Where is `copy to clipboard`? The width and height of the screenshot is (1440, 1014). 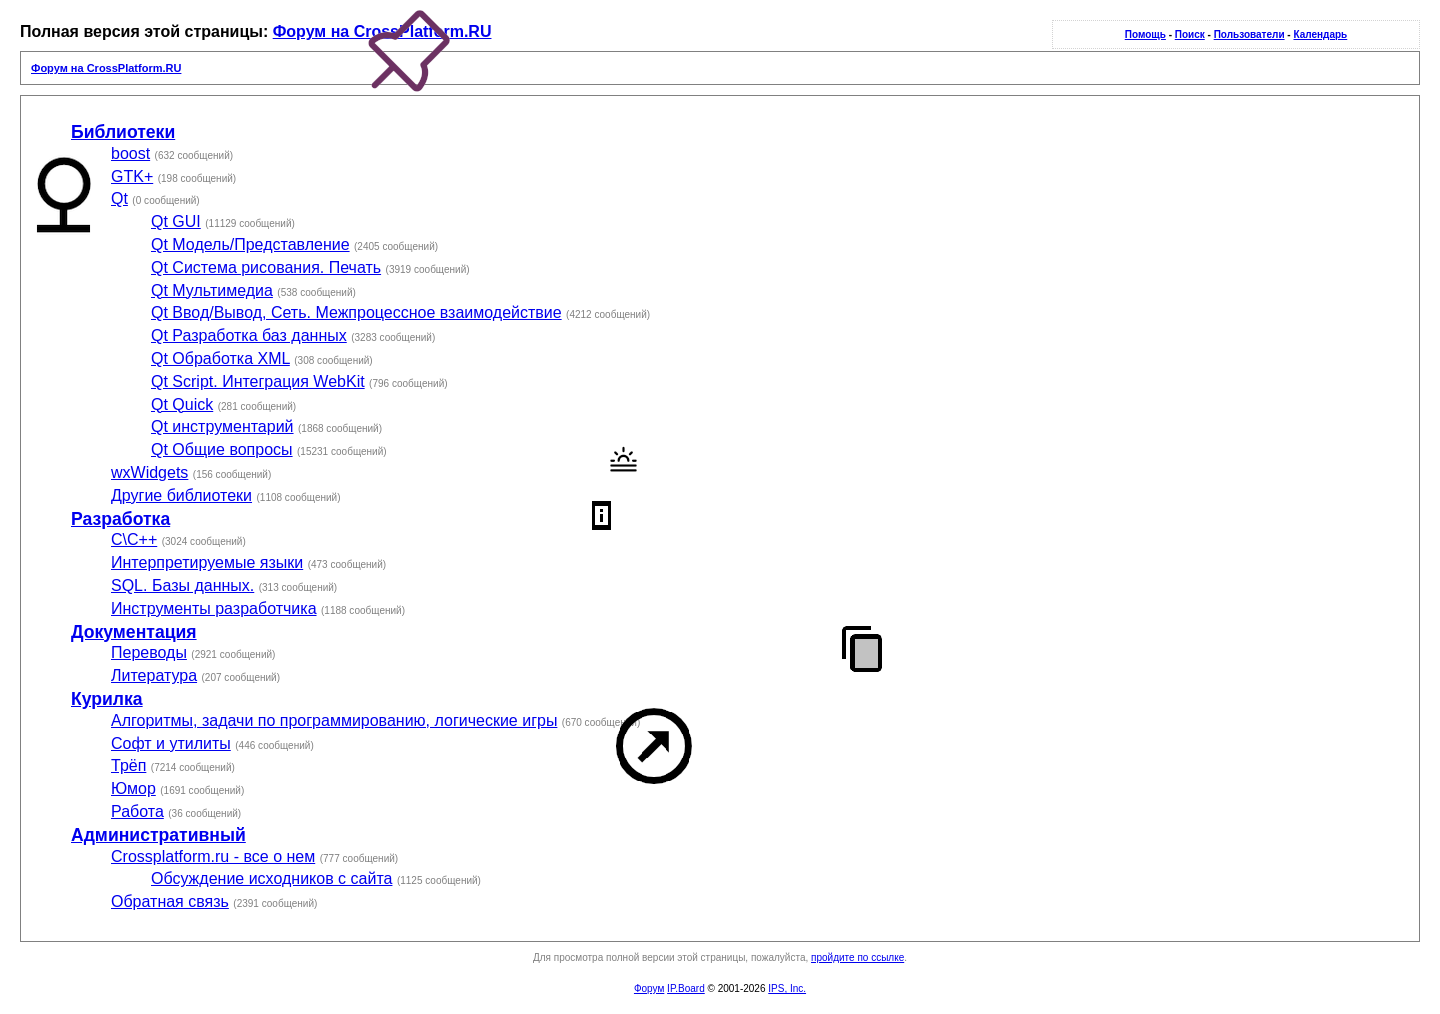
copy to clipboard is located at coordinates (863, 649).